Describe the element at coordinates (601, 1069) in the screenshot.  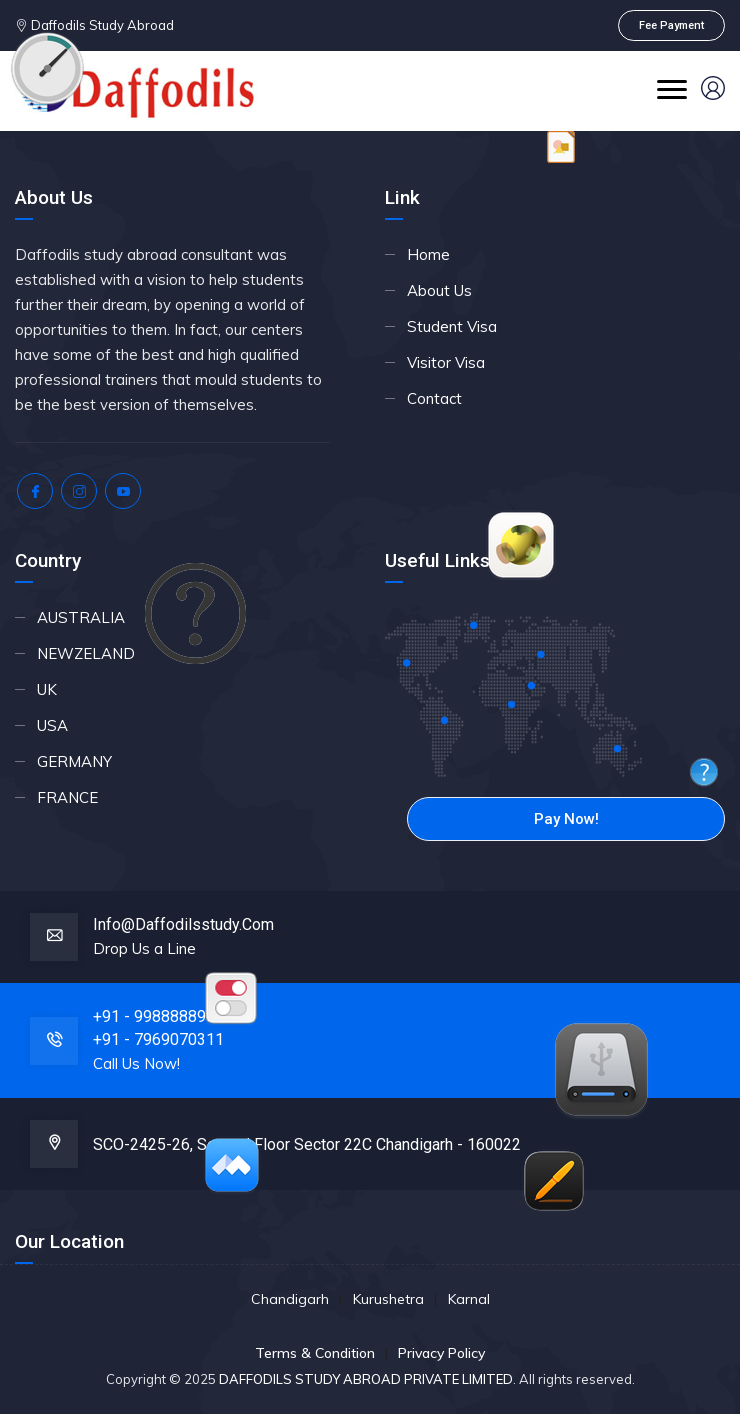
I see `launch ventoy bootable usb creation tool` at that location.